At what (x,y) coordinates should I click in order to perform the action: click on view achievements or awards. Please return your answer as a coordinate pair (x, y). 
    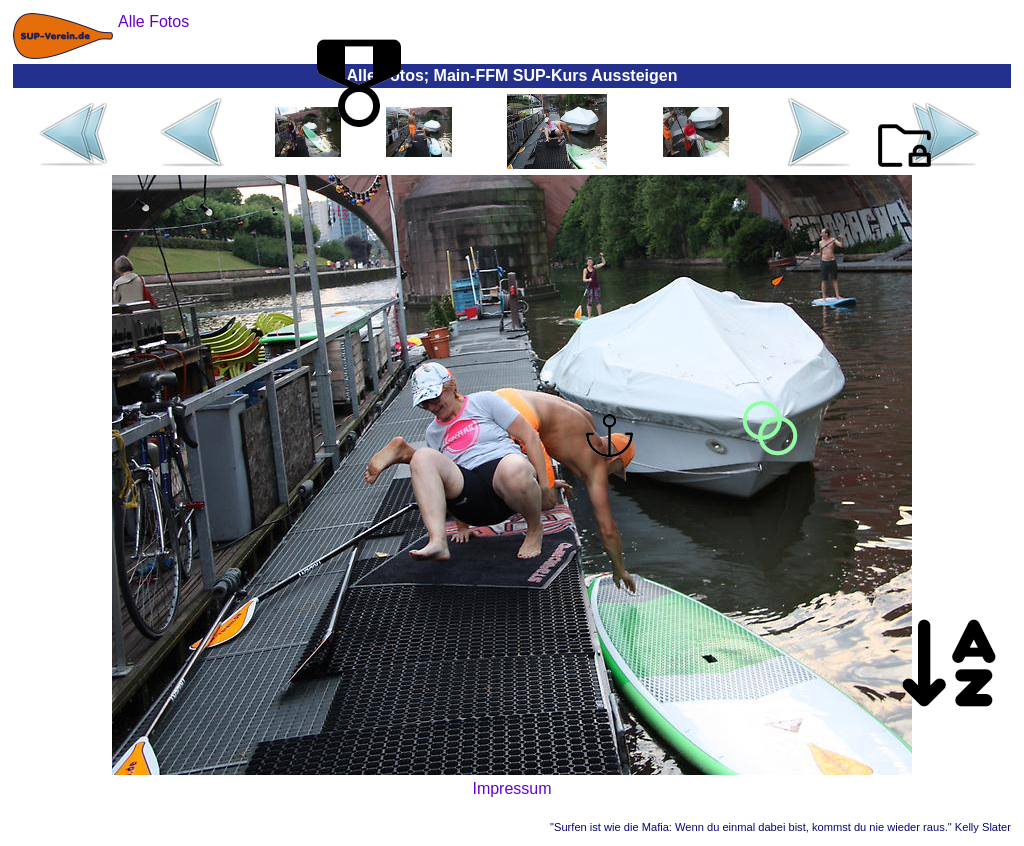
    Looking at the image, I should click on (359, 78).